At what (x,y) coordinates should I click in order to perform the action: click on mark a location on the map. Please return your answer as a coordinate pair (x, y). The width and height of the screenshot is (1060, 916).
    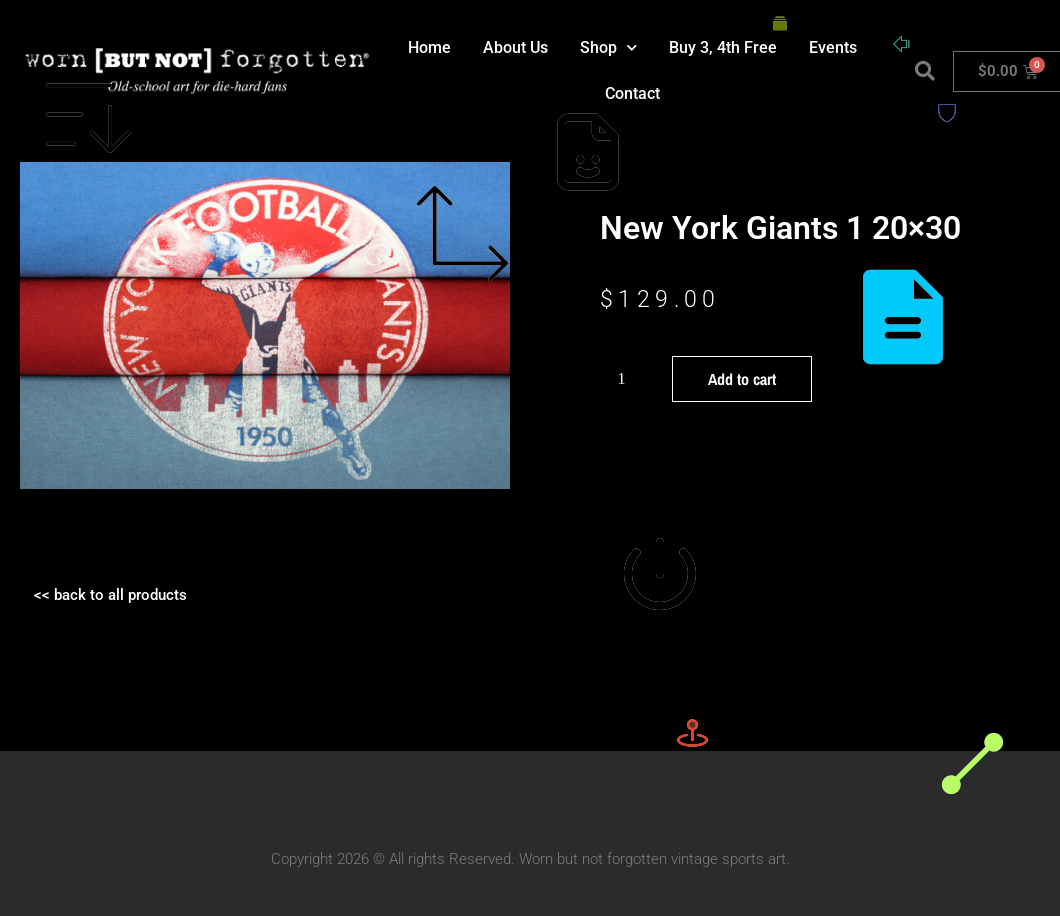
    Looking at the image, I should click on (692, 733).